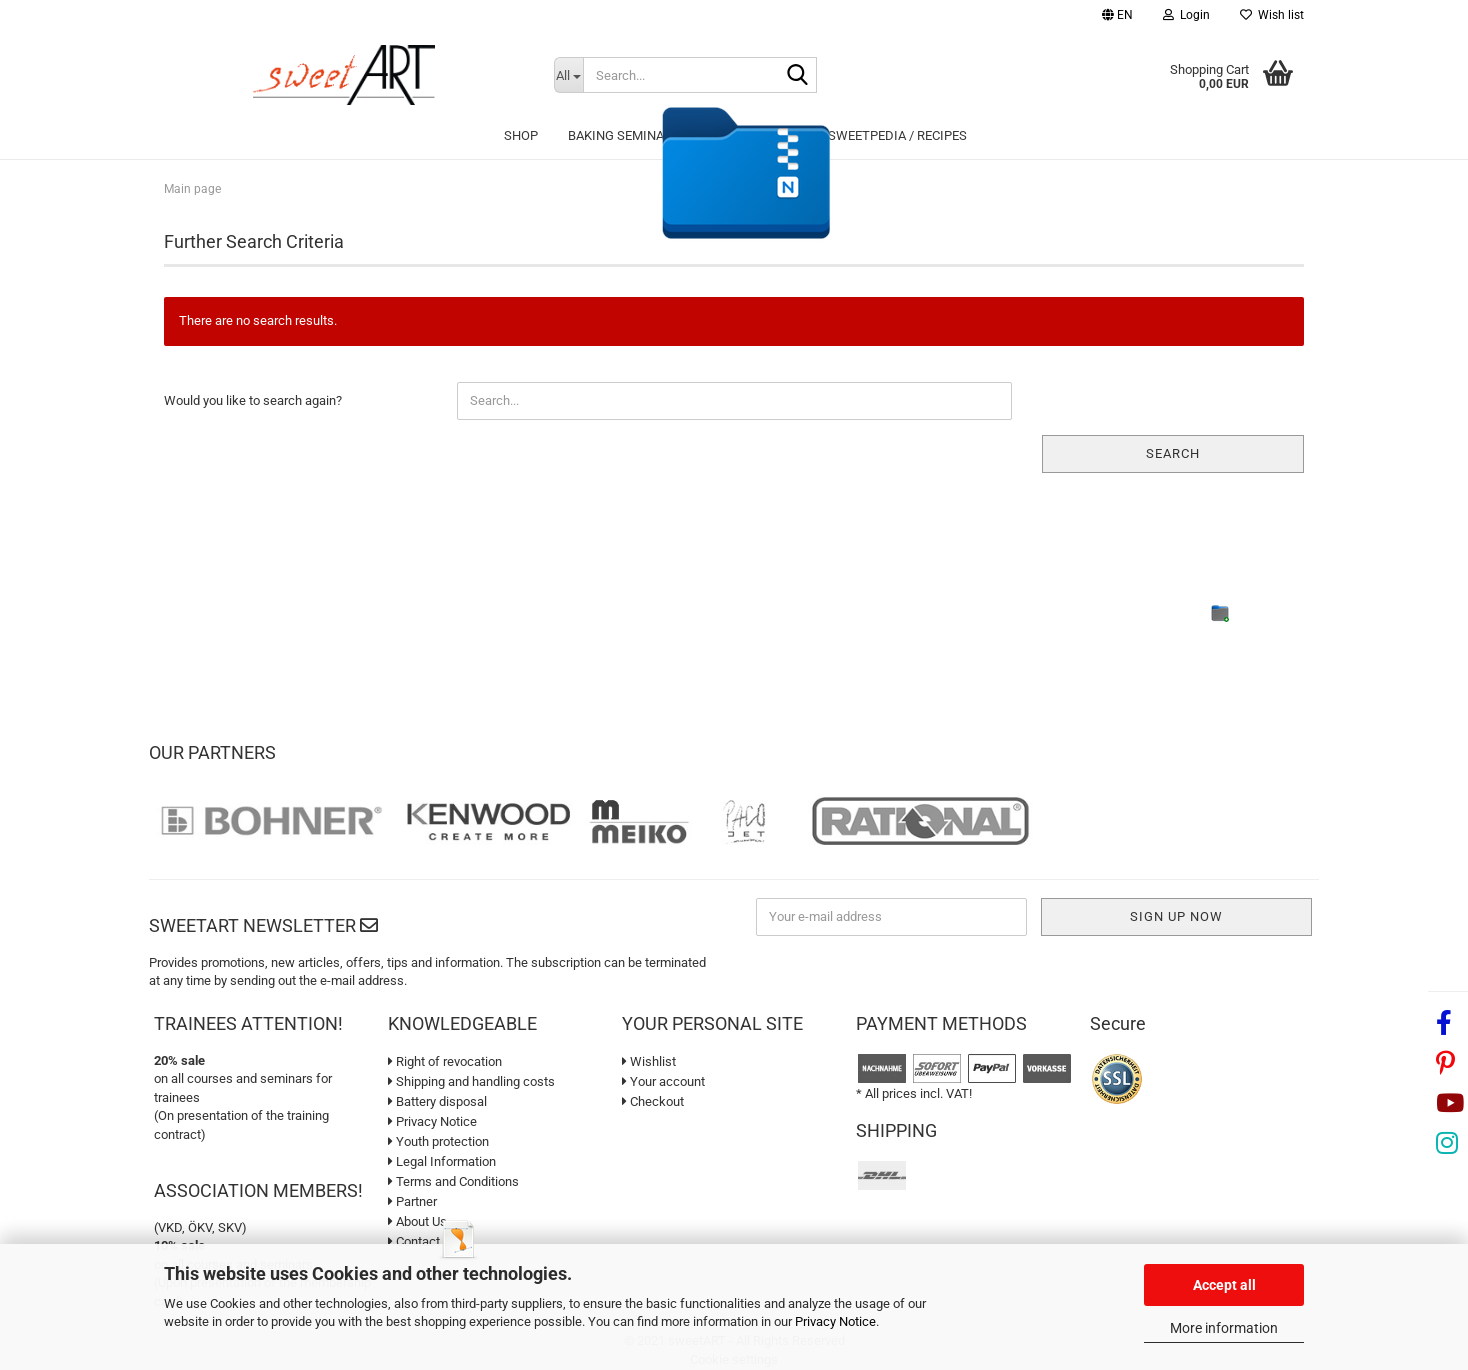 Image resolution: width=1468 pixels, height=1370 pixels. I want to click on open nanazip compressed archive folder, so click(745, 177).